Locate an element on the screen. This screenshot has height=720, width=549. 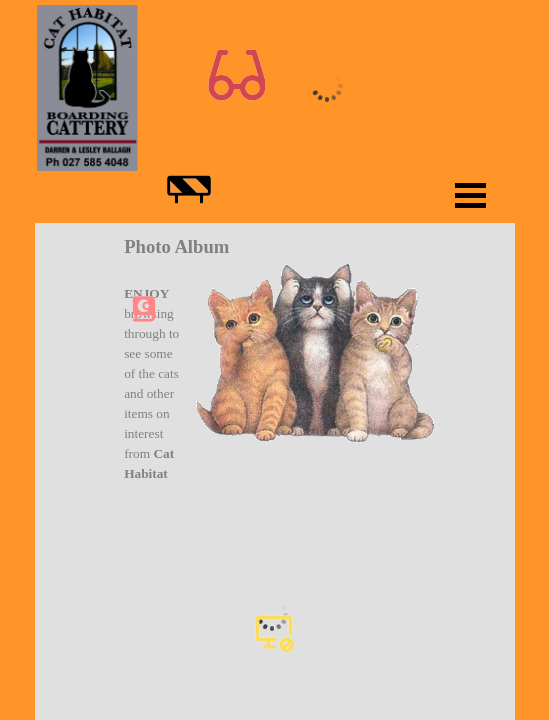
cancel or disconnect desktop device is located at coordinates (274, 632).